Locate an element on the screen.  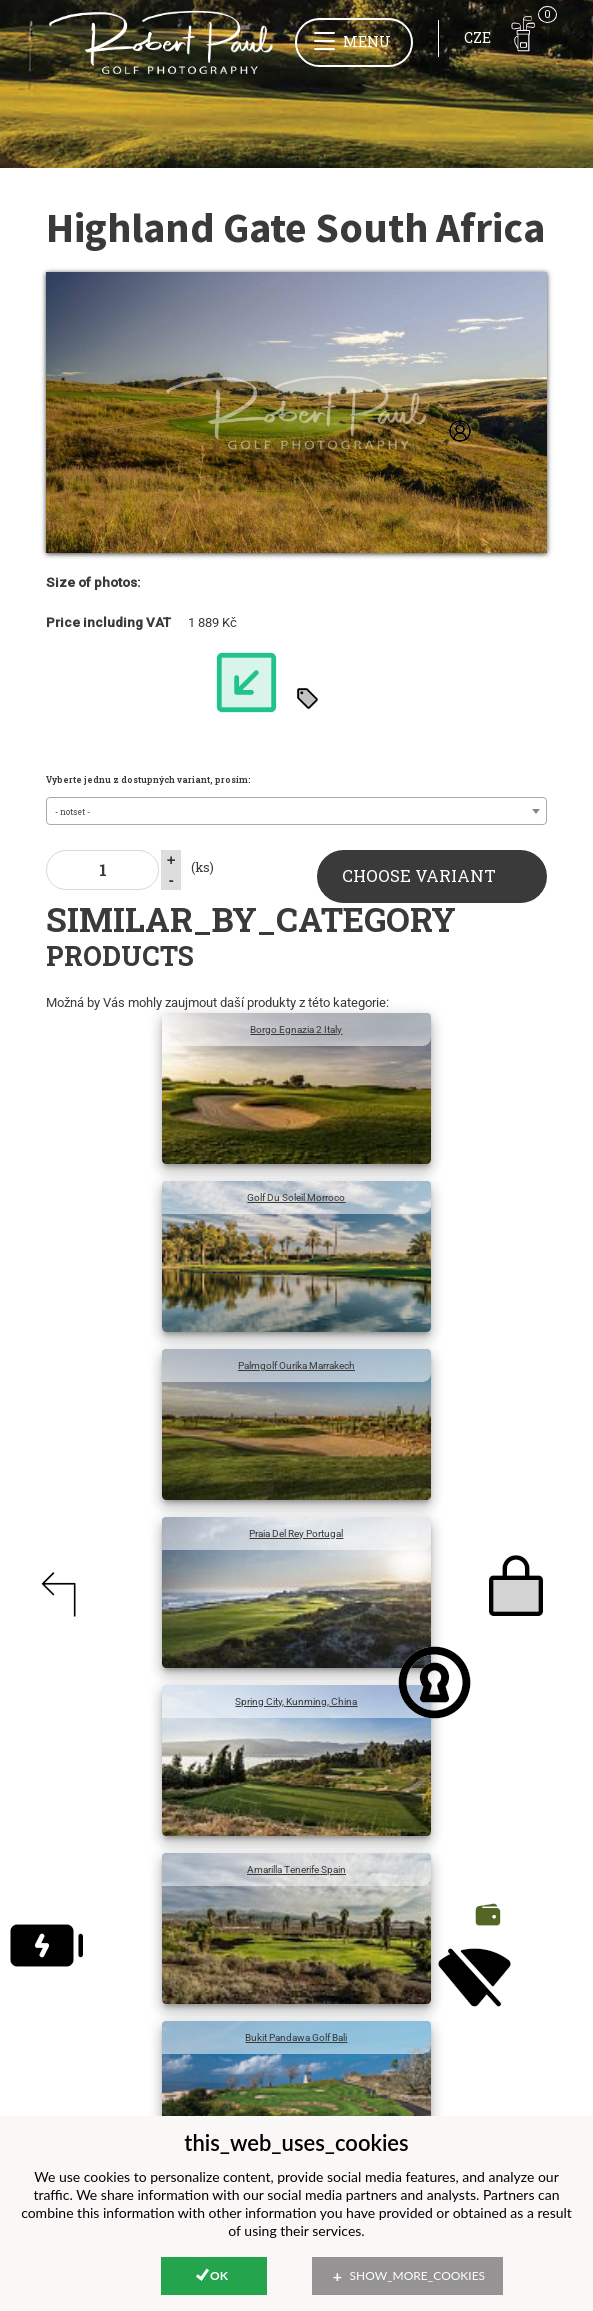
undo or go back to previous action is located at coordinates (60, 1594).